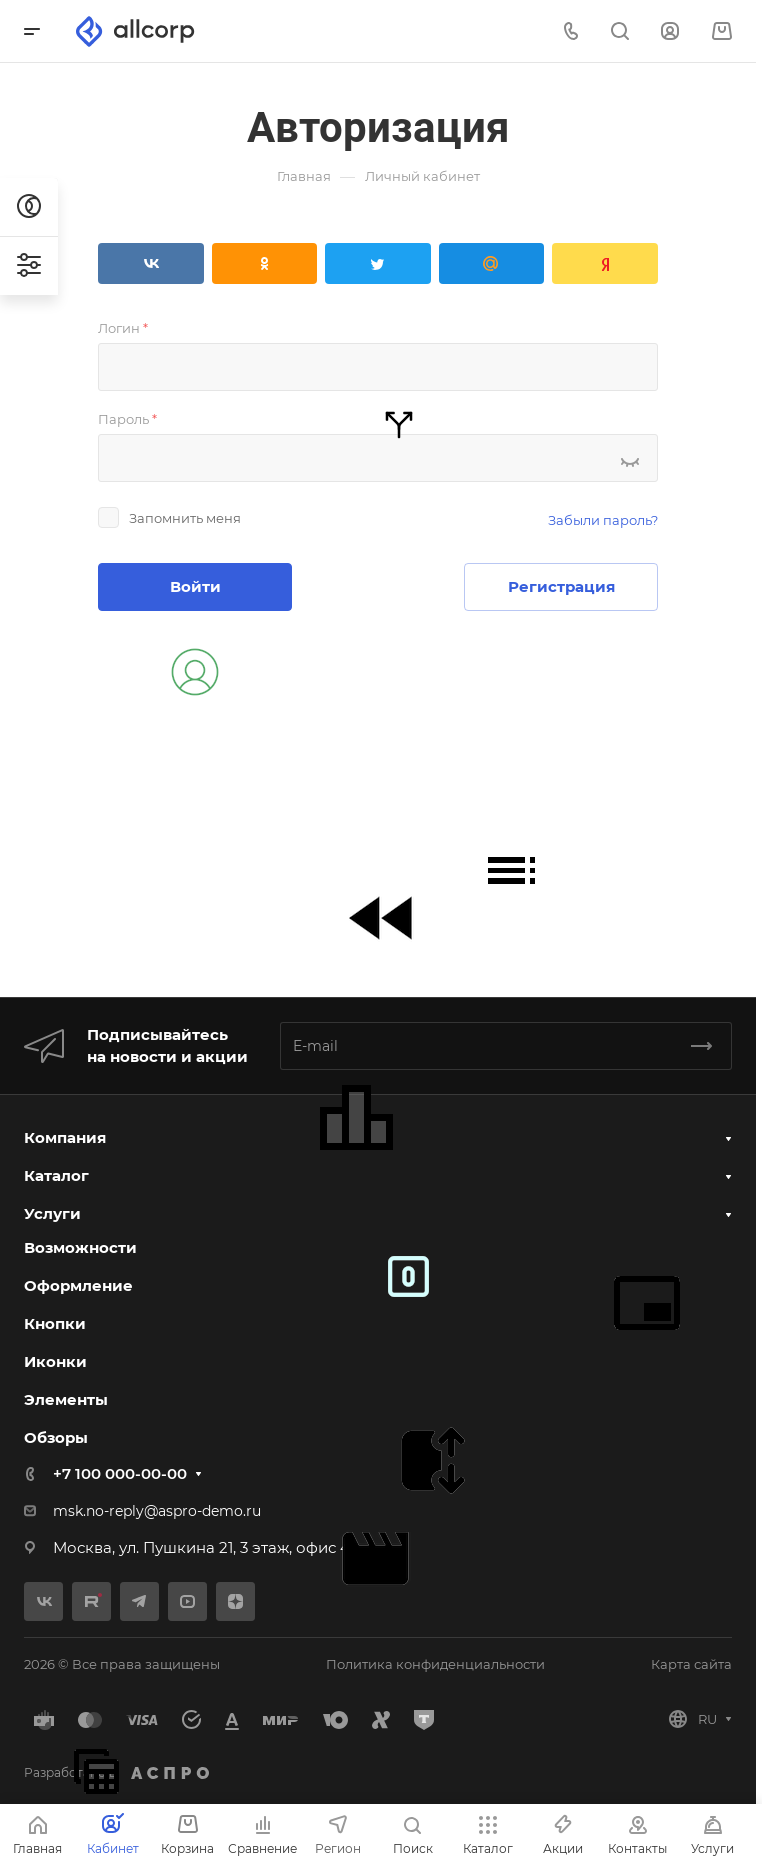 Image resolution: width=762 pixels, height=1860 pixels. What do you see at coordinates (399, 425) in the screenshot?
I see `split into two paths or options` at bounding box center [399, 425].